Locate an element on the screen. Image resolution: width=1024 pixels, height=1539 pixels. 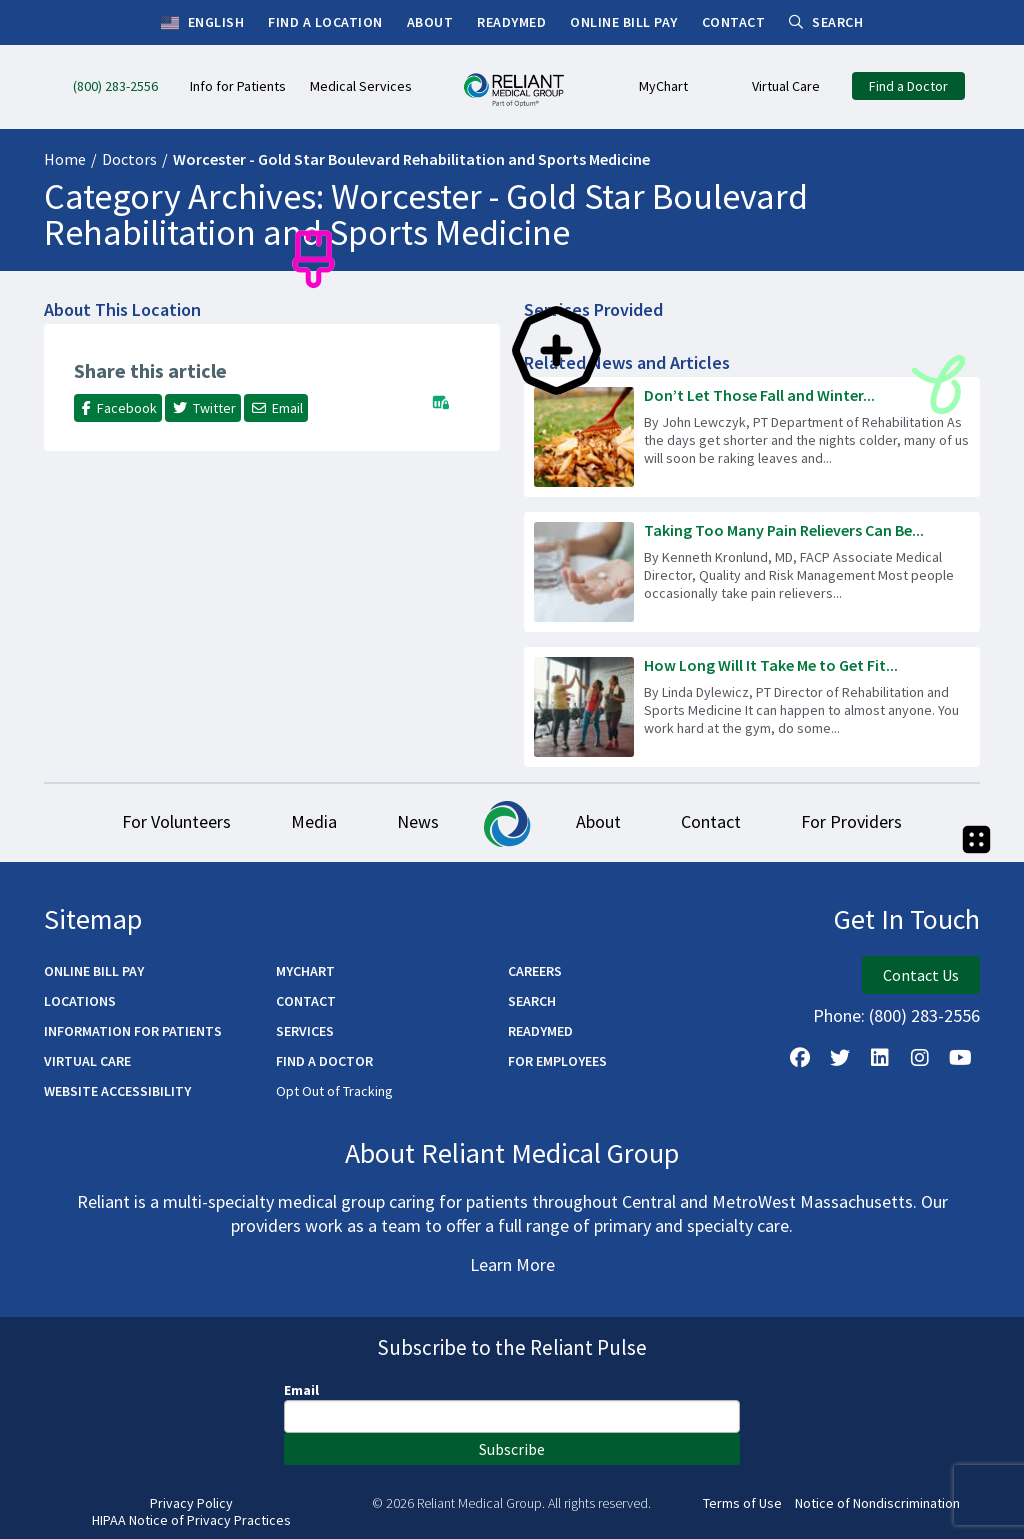
customize appearance or theme settings is located at coordinates (313, 259).